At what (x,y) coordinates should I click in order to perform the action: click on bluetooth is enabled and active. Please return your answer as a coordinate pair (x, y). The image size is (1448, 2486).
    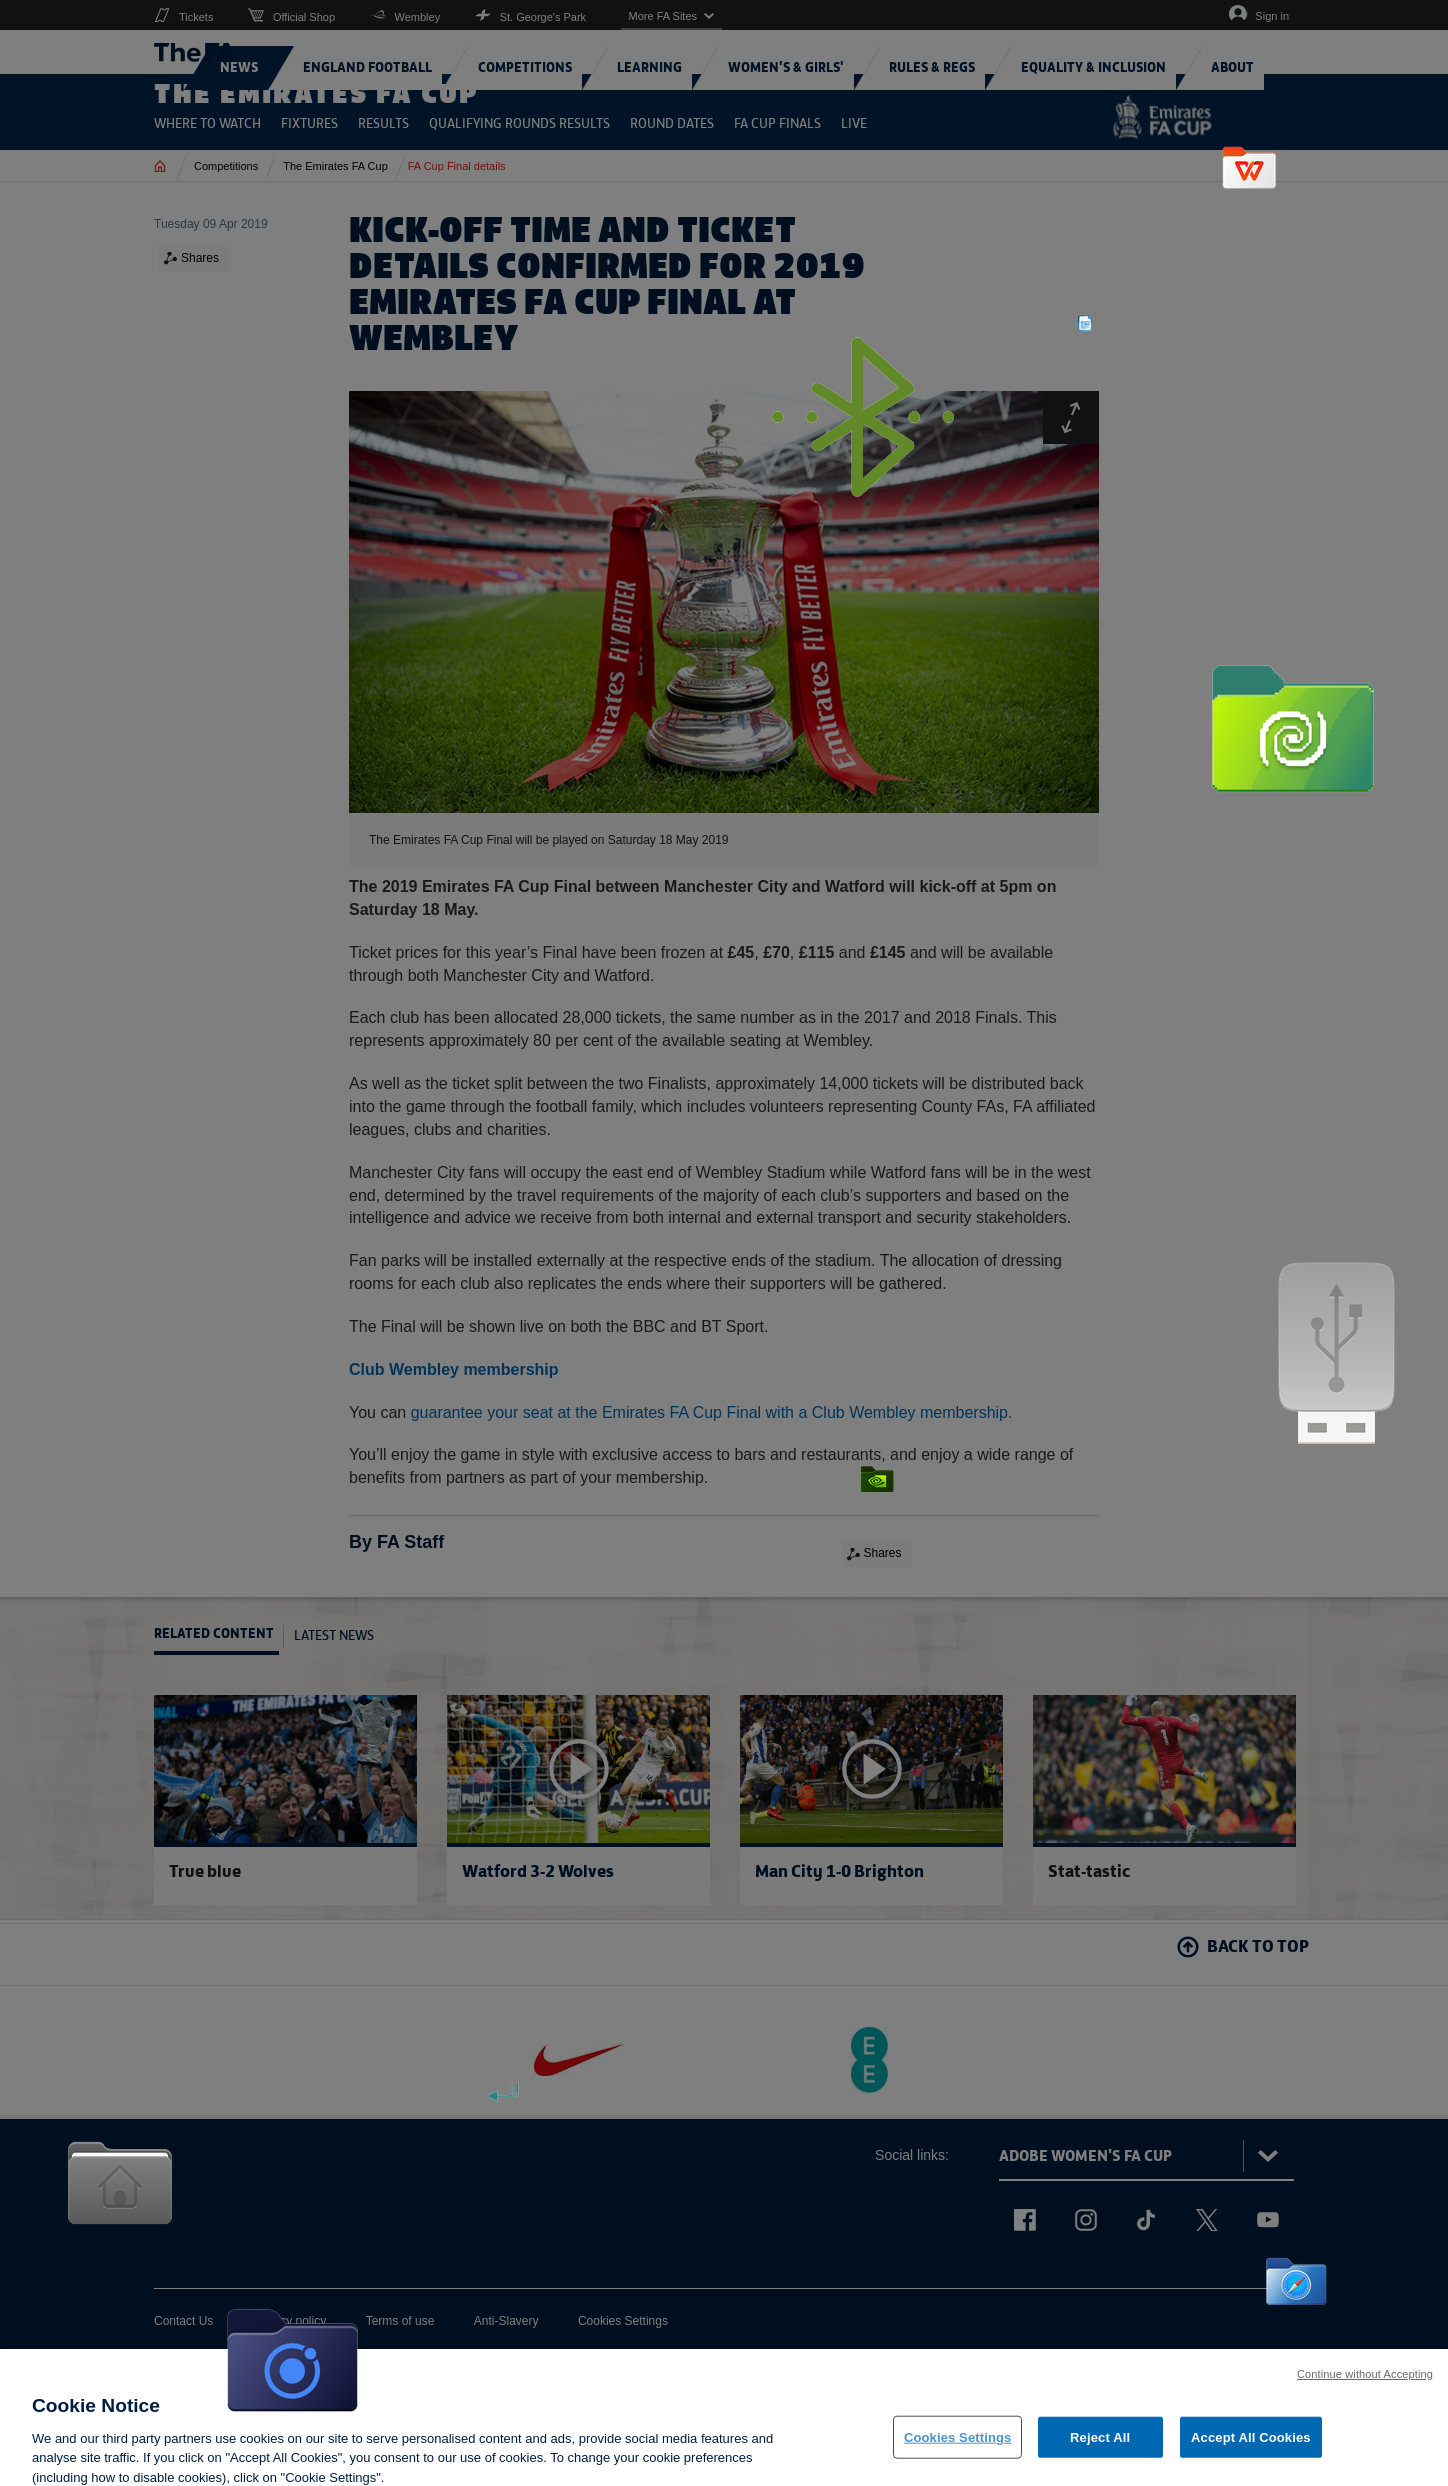
    Looking at the image, I should click on (863, 417).